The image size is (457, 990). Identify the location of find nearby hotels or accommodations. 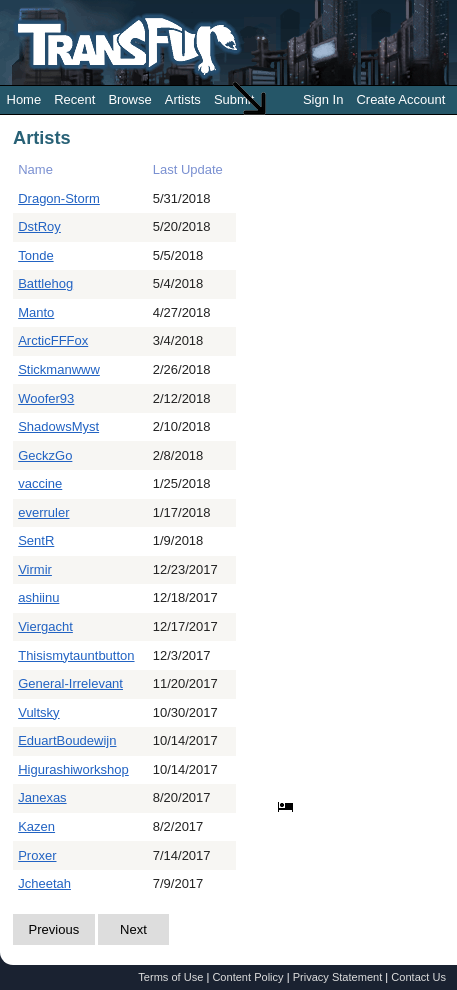
(285, 806).